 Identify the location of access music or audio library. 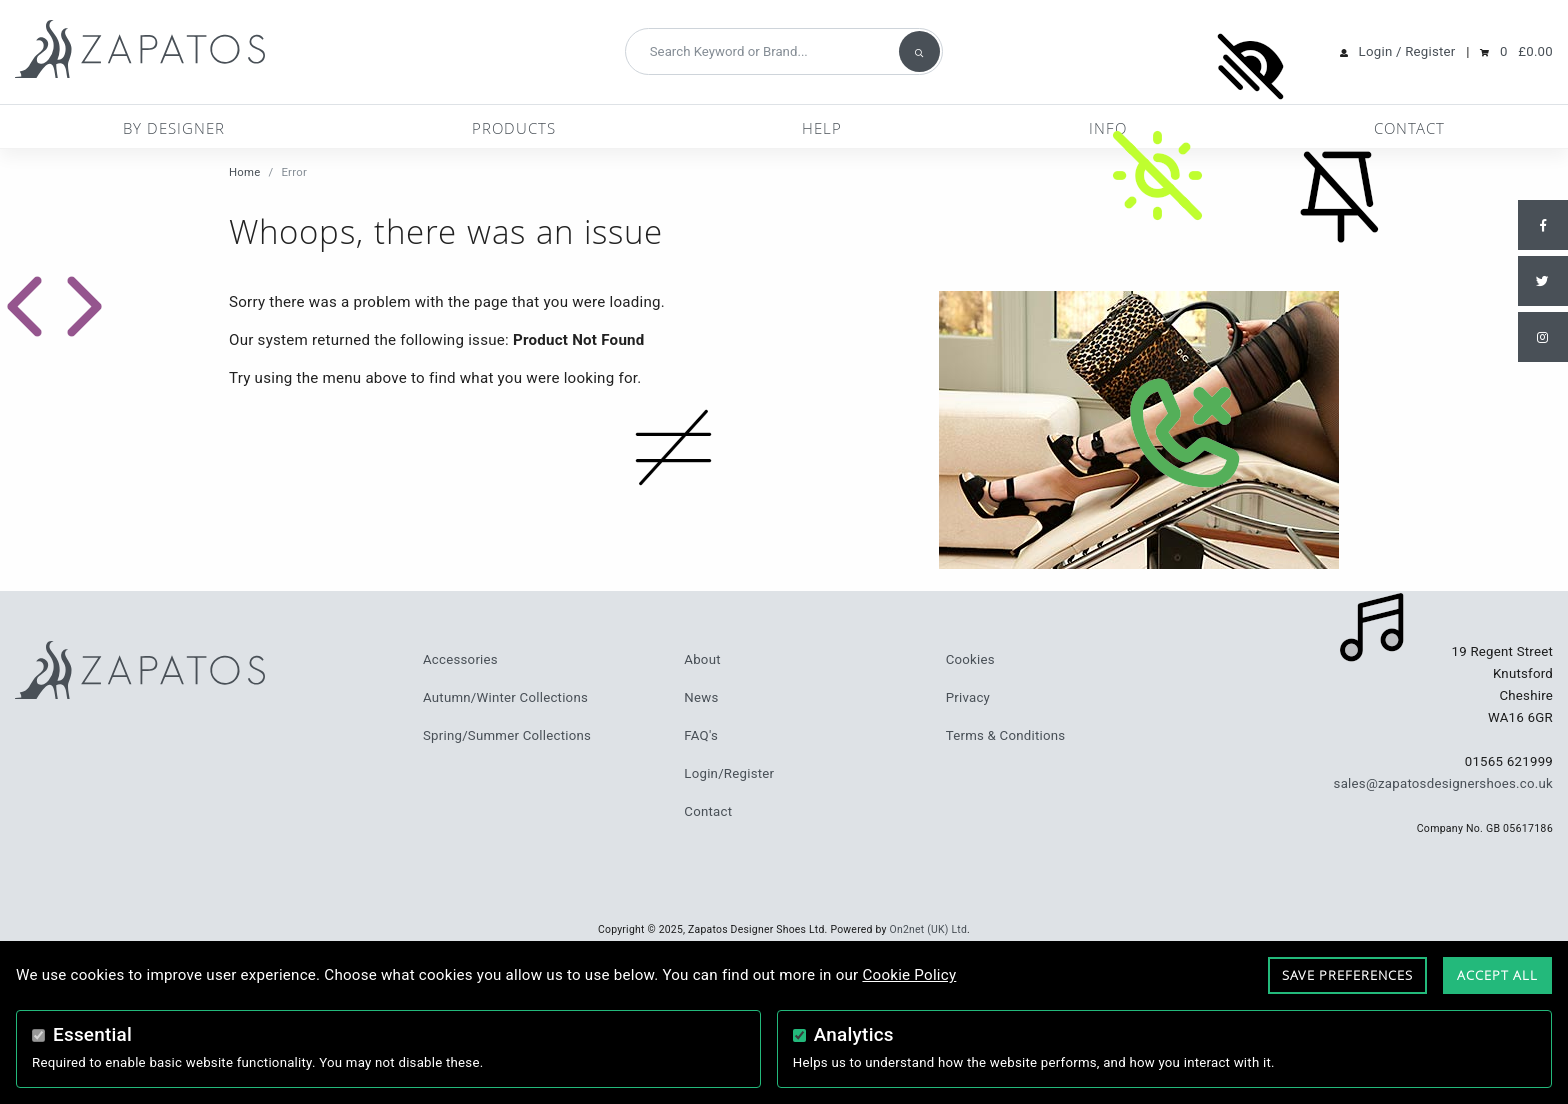
(1375, 628).